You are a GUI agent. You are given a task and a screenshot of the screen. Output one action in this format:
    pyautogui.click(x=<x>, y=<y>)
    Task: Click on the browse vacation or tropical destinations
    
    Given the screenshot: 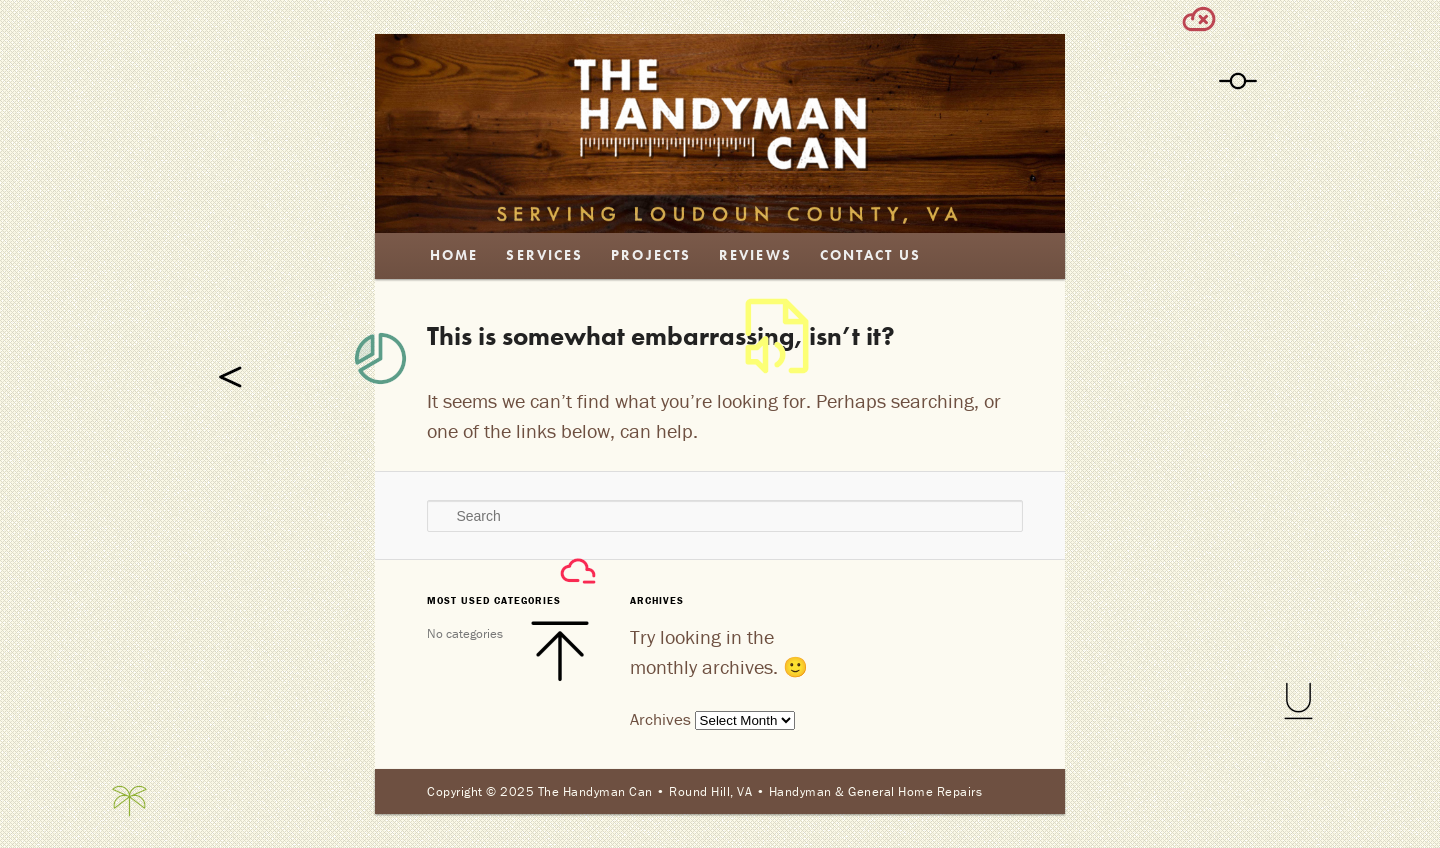 What is the action you would take?
    pyautogui.click(x=129, y=800)
    